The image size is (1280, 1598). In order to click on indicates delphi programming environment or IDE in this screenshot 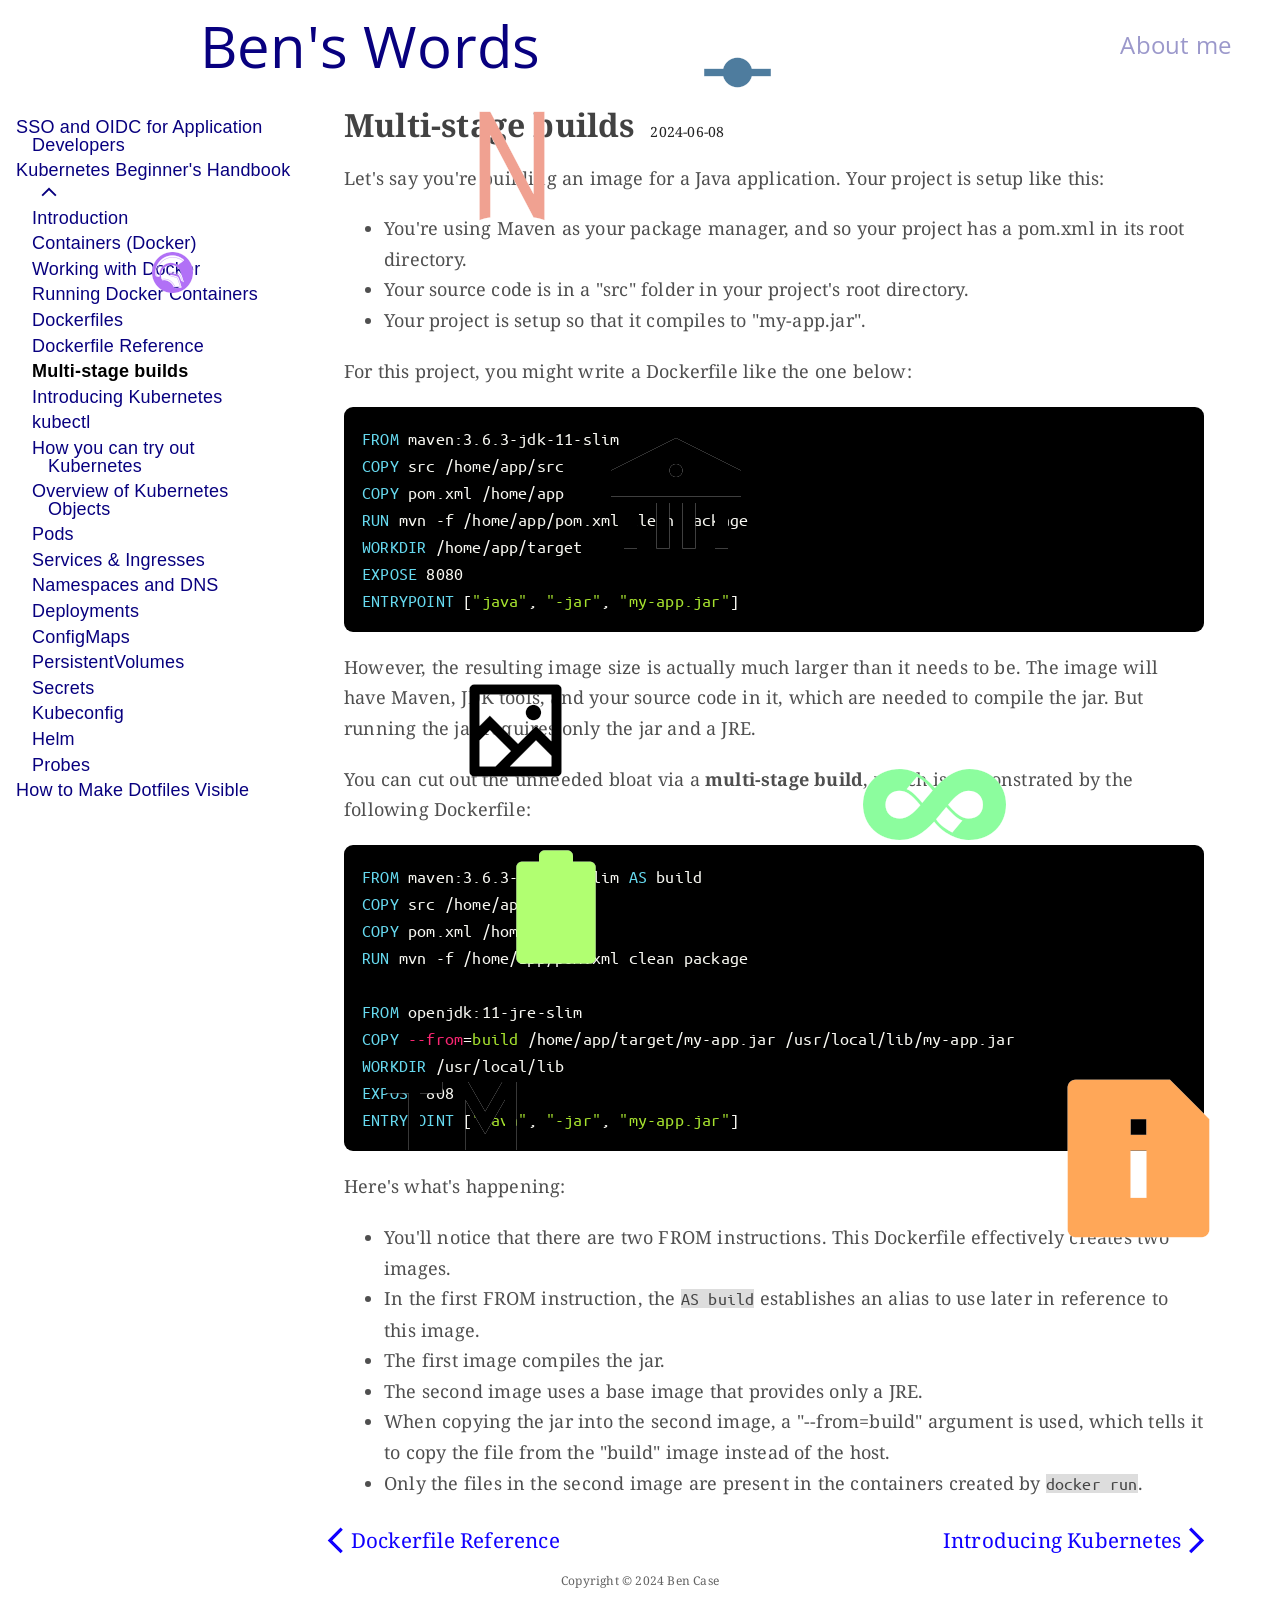, I will do `click(172, 272)`.